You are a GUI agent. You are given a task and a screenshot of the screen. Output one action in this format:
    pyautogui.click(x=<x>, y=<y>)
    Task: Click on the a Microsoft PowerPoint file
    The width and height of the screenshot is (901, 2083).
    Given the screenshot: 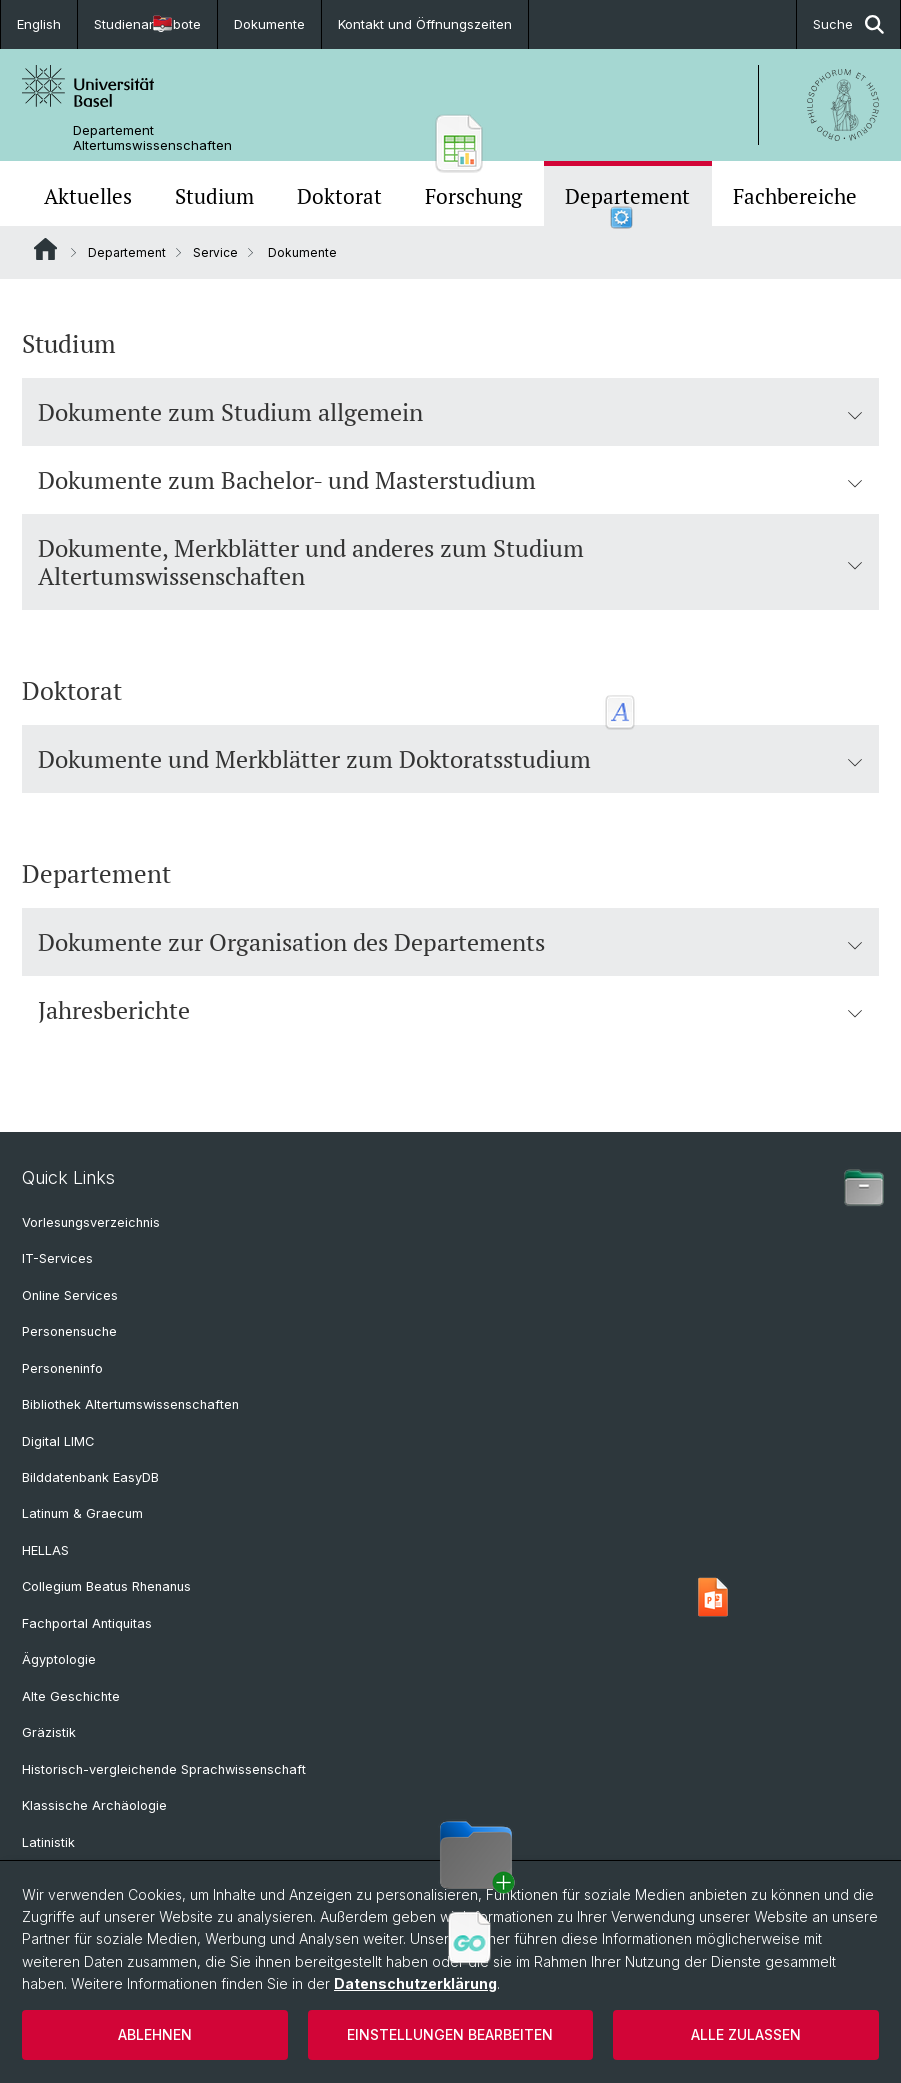 What is the action you would take?
    pyautogui.click(x=713, y=1597)
    